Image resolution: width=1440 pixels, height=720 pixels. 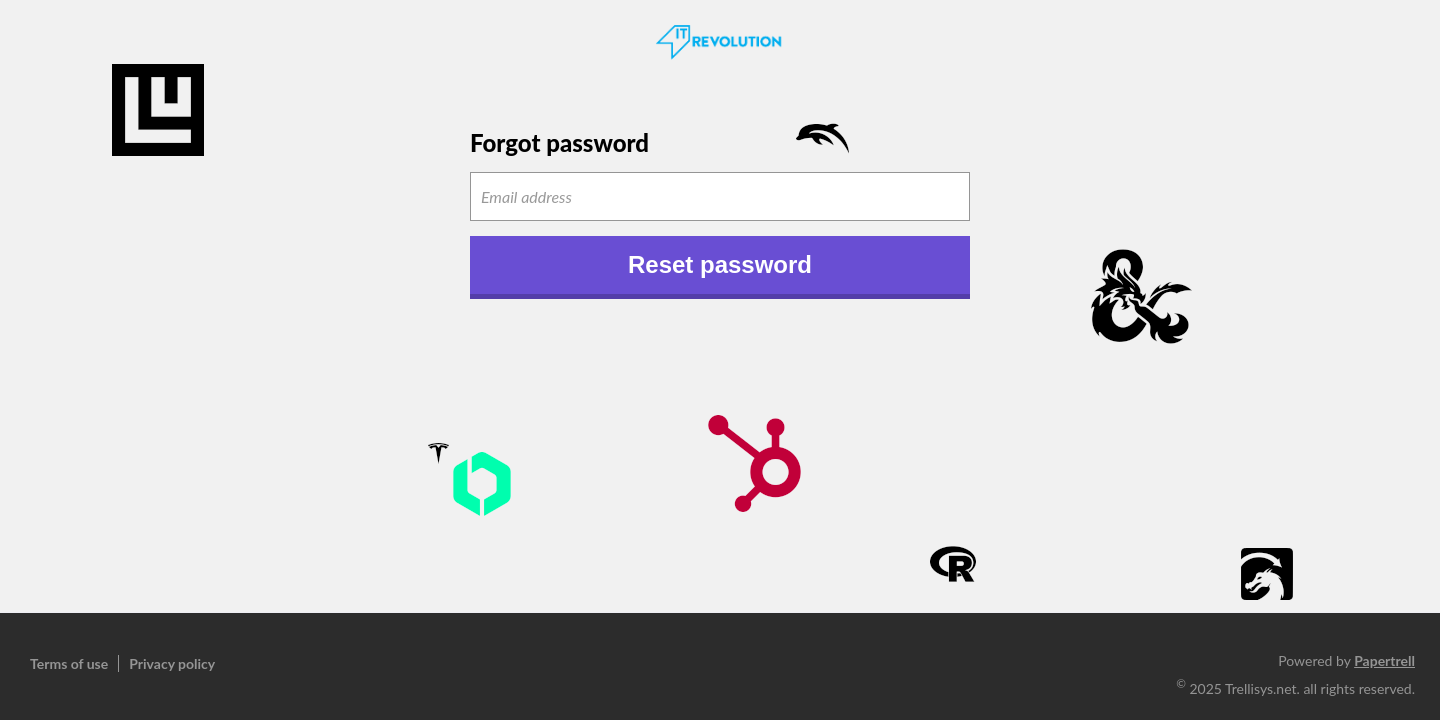 I want to click on open HubSpot CRM platform, so click(x=754, y=463).